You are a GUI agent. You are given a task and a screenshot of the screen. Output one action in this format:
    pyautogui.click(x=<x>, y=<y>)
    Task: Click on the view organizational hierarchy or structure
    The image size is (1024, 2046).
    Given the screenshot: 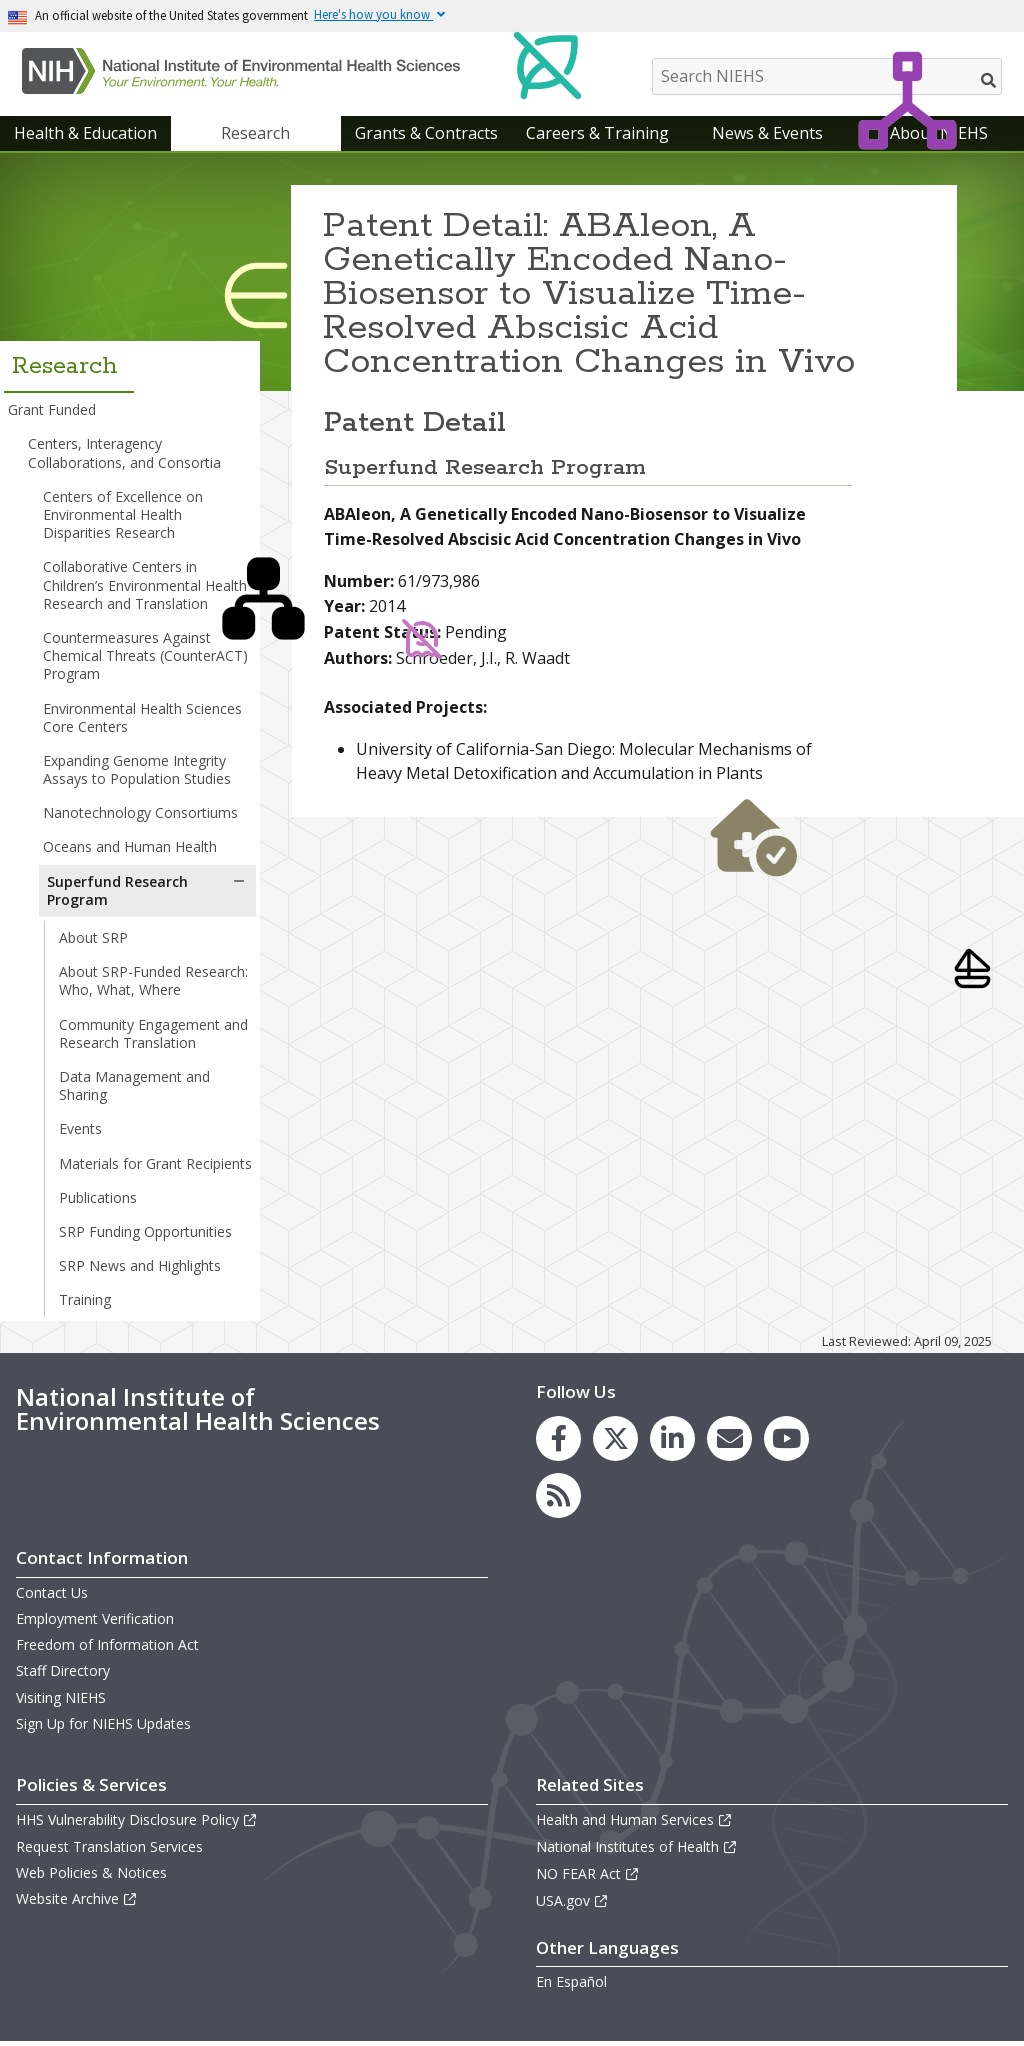 What is the action you would take?
    pyautogui.click(x=263, y=598)
    